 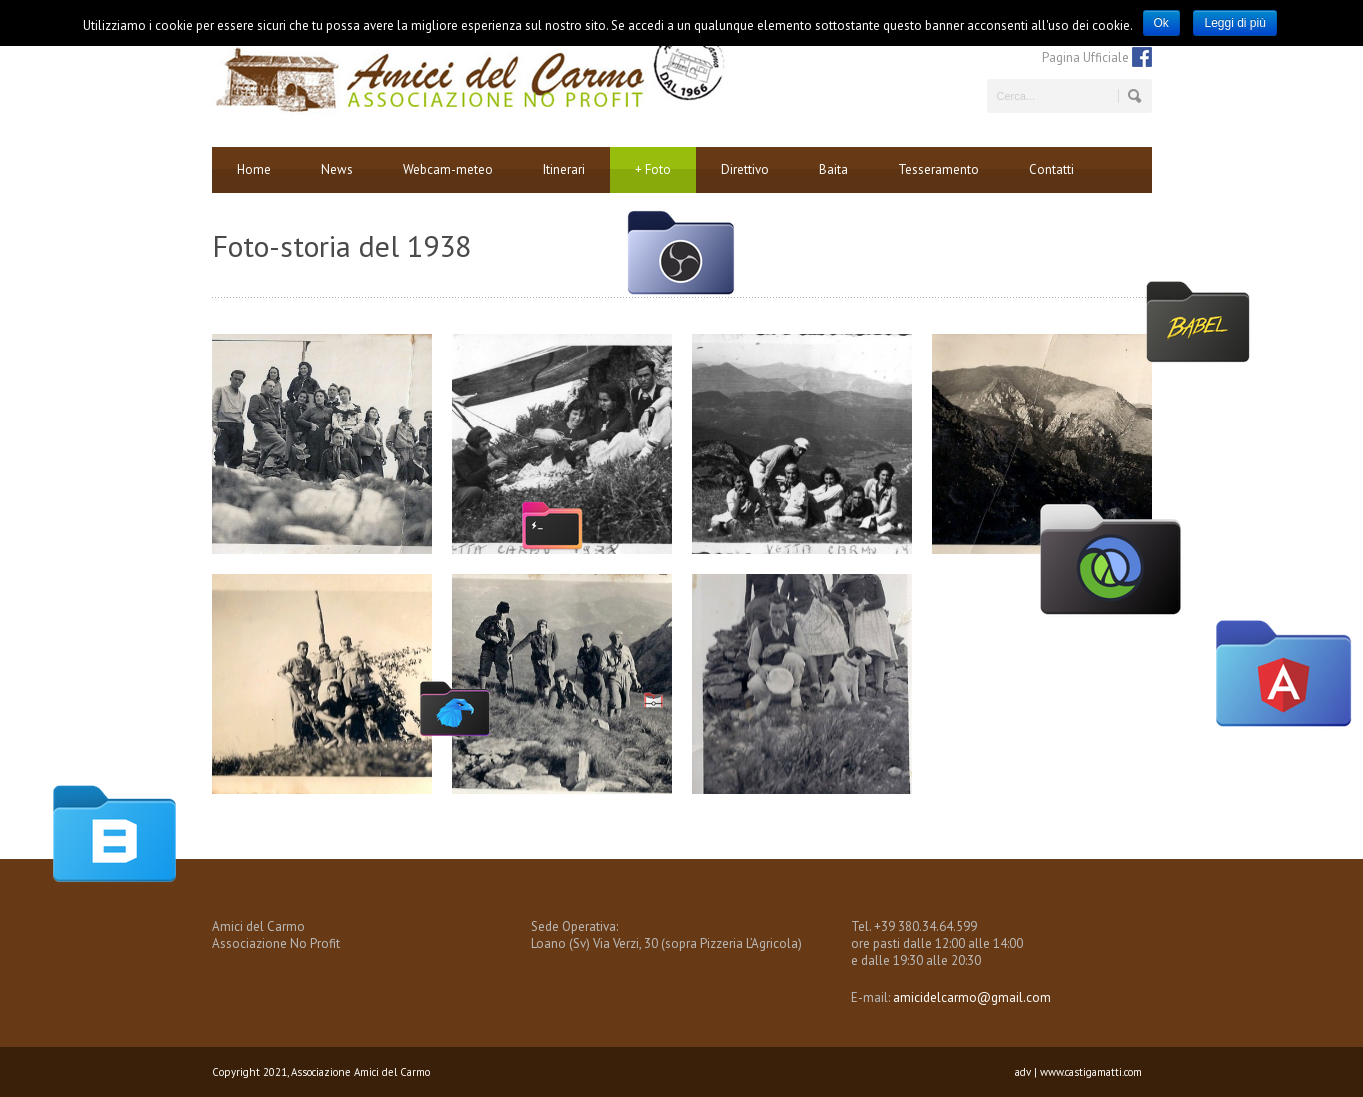 I want to click on open hyper terminal project folder, so click(x=552, y=527).